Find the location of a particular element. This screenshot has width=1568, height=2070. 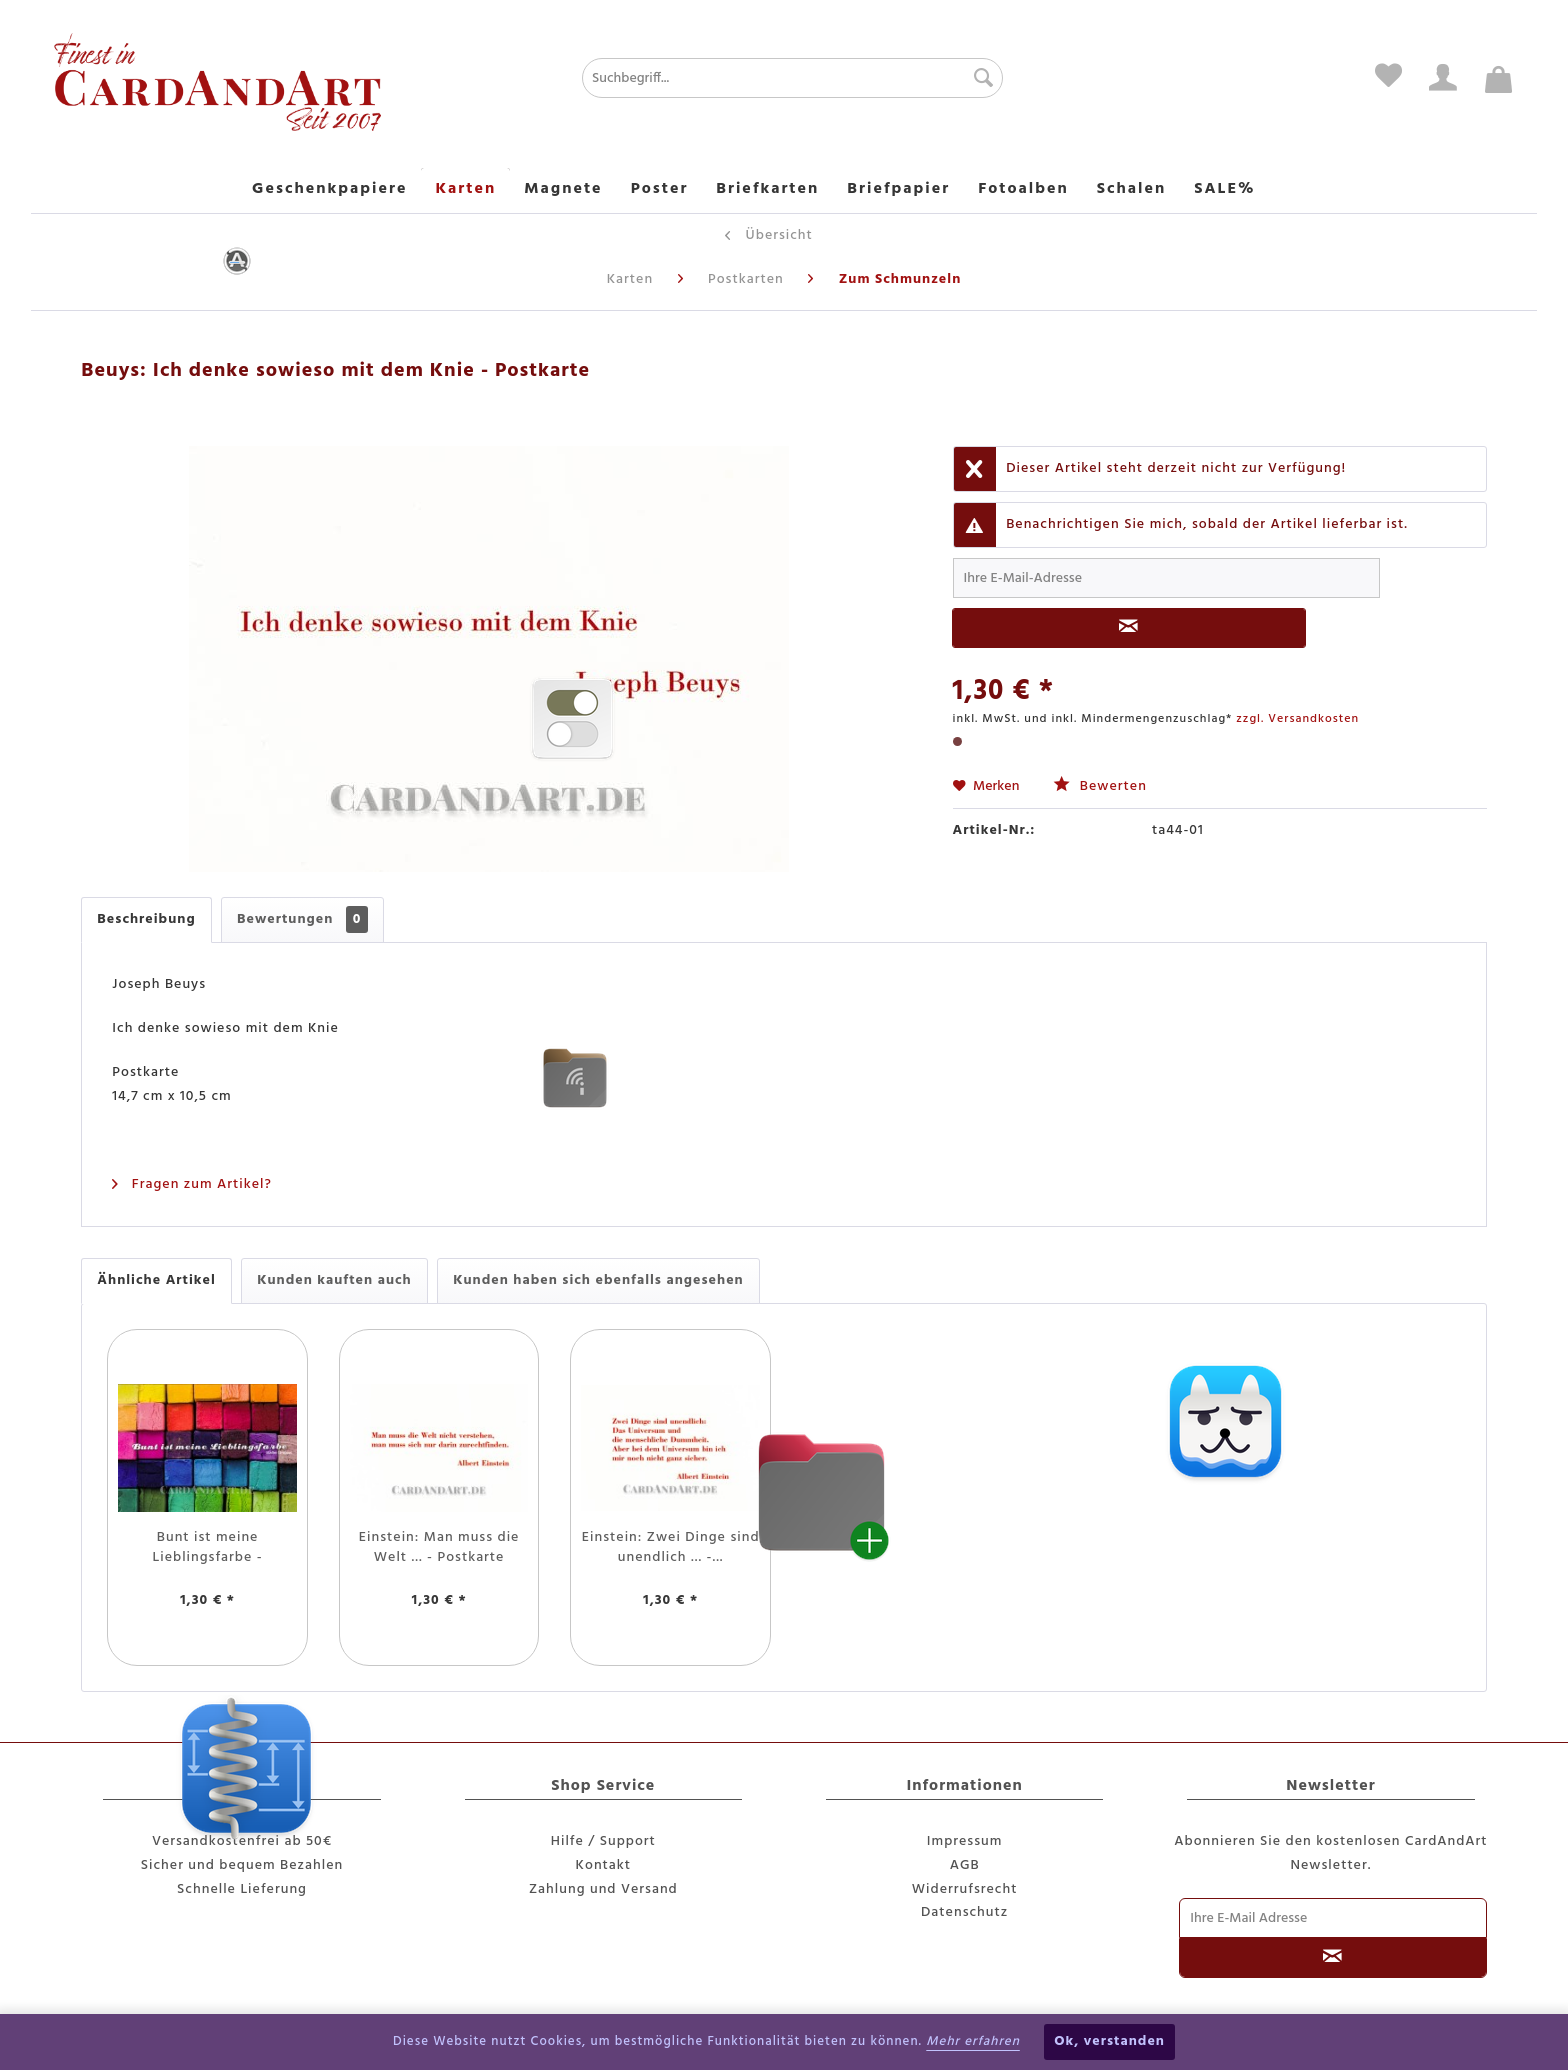

create a new folder is located at coordinates (821, 1492).